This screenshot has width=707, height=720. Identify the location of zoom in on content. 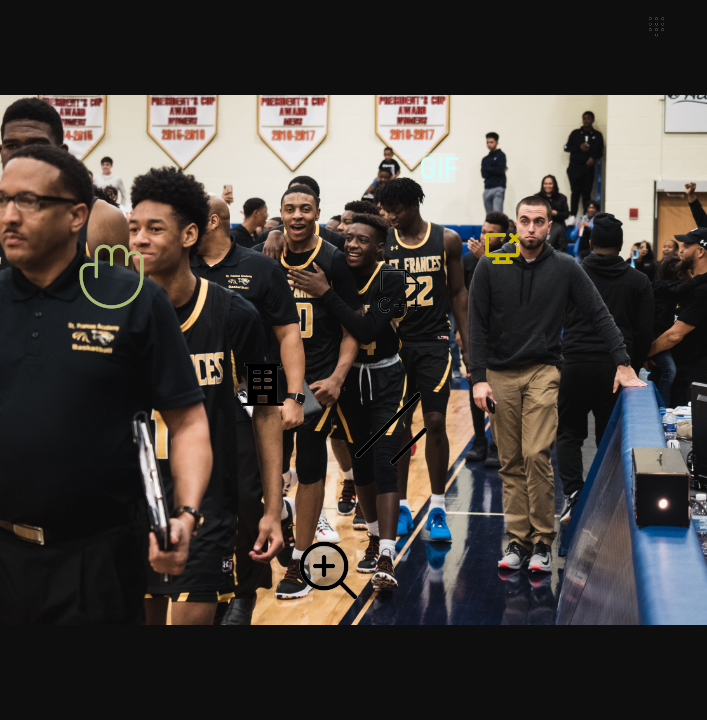
(328, 570).